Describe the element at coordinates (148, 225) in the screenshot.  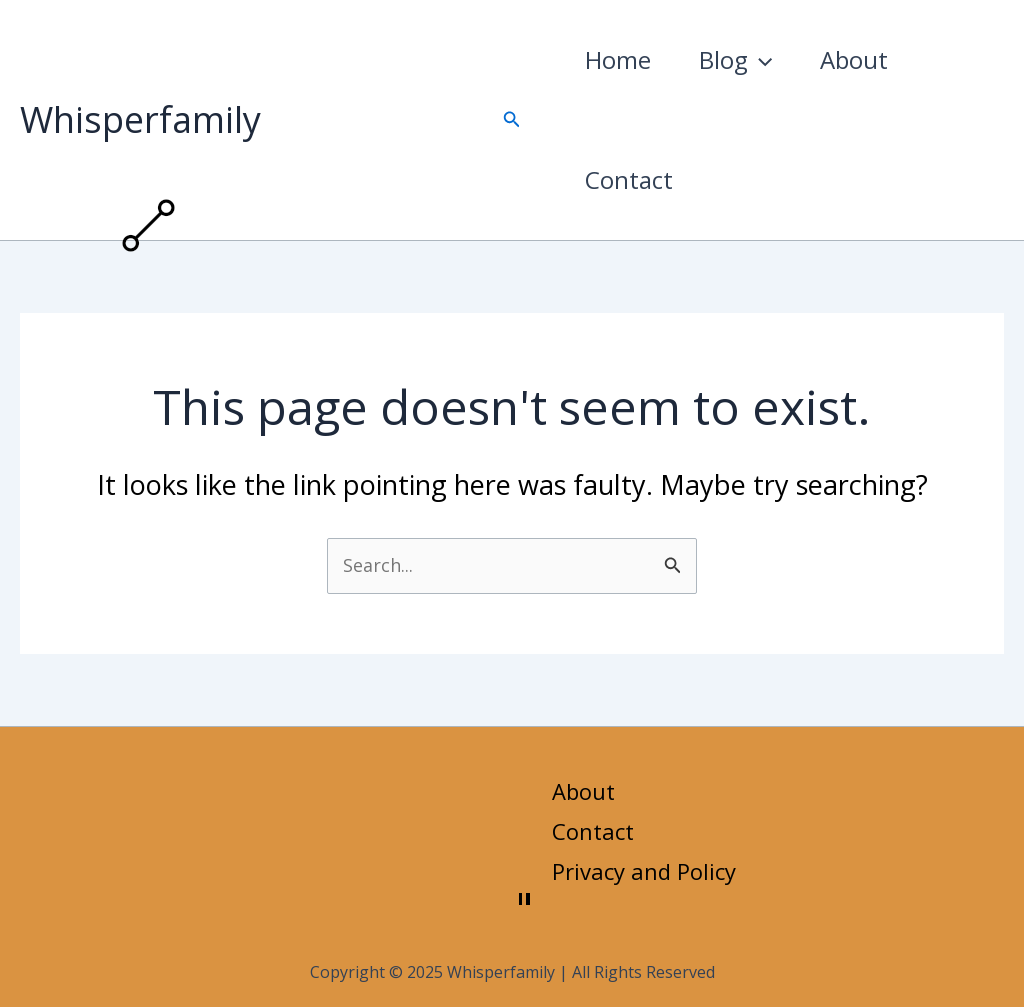
I see `draw a line between two points` at that location.